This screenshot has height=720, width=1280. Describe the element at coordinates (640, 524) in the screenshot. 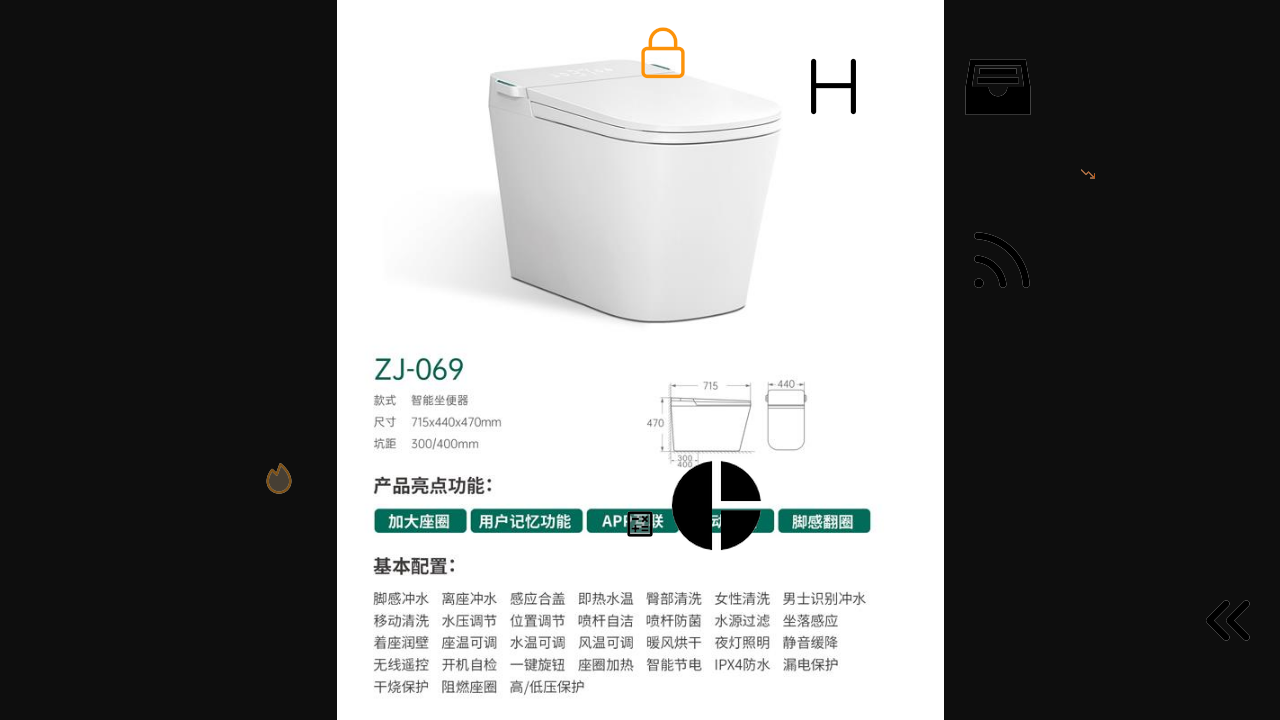

I see `open calculator tool` at that location.